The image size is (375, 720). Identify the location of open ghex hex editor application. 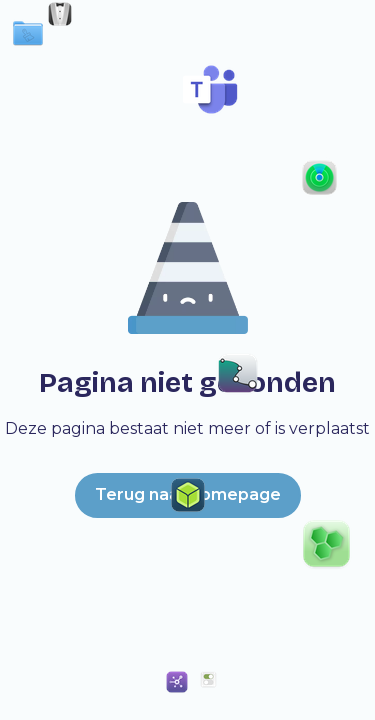
(326, 543).